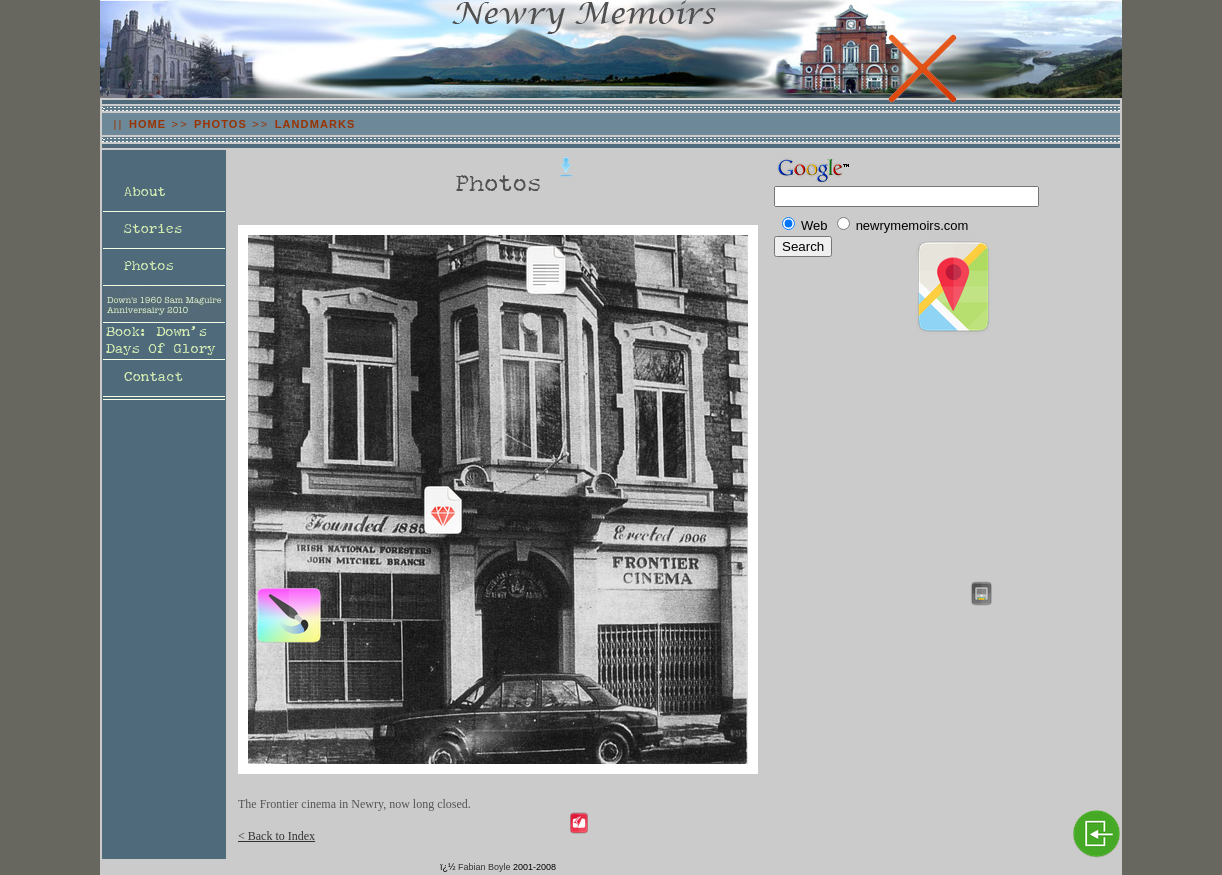  I want to click on NES game ROM file, so click(981, 593).